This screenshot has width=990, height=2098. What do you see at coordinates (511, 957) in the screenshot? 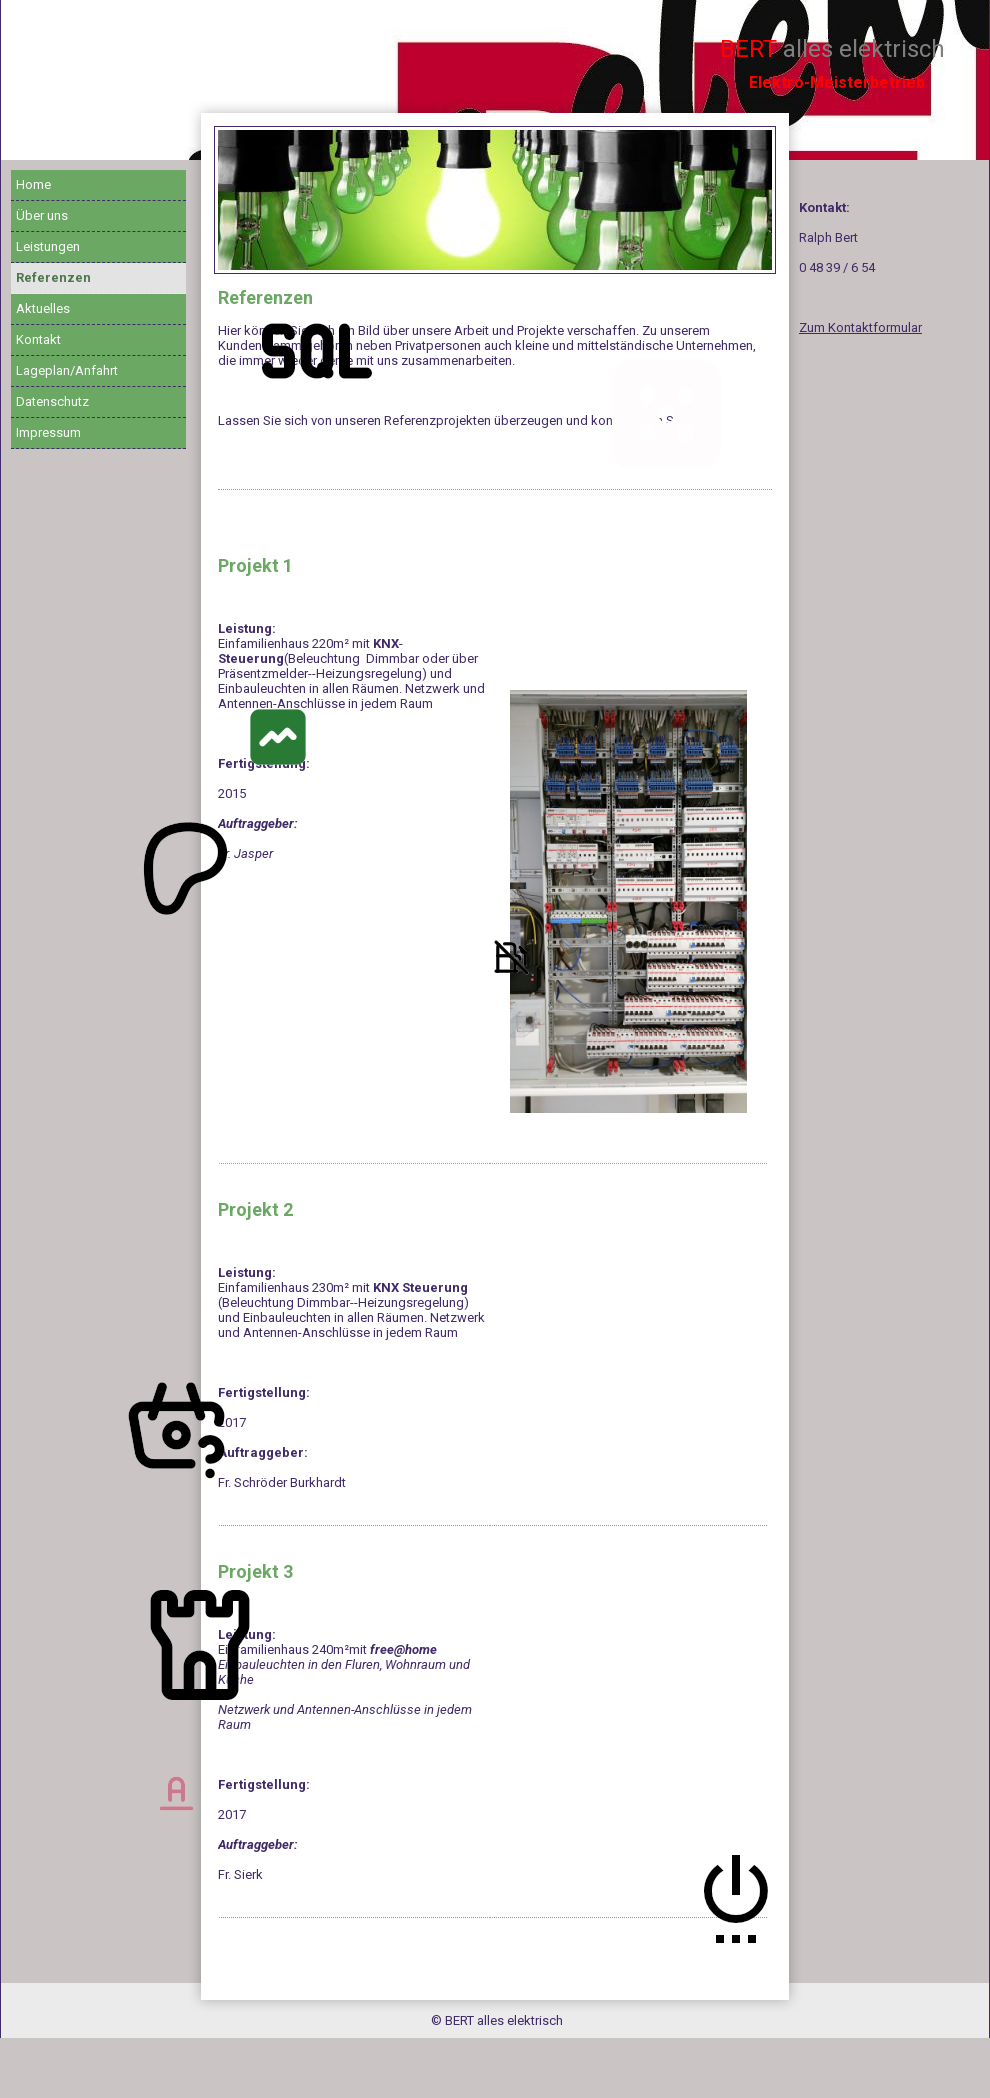
I see `gas station unavailable or closed` at bounding box center [511, 957].